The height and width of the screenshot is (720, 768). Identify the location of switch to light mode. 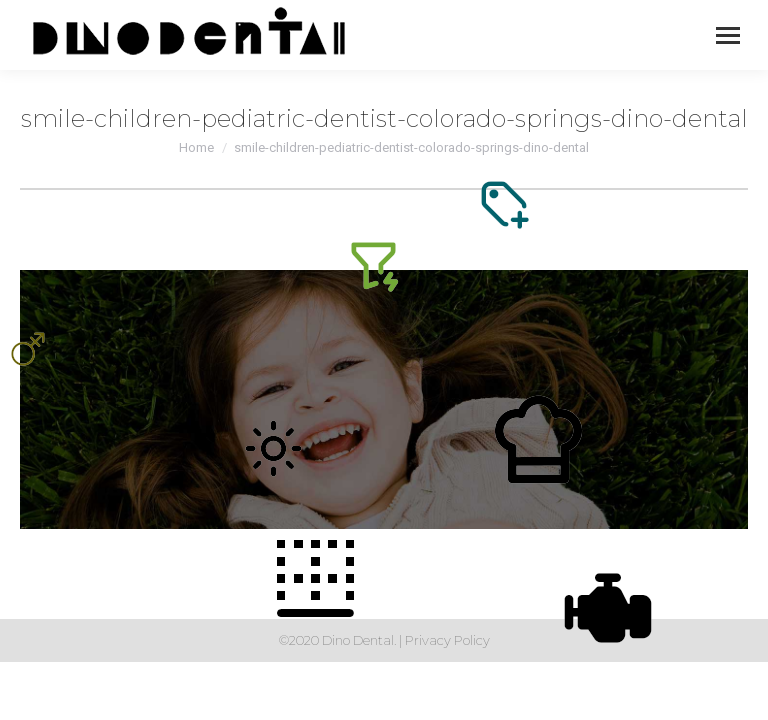
(273, 448).